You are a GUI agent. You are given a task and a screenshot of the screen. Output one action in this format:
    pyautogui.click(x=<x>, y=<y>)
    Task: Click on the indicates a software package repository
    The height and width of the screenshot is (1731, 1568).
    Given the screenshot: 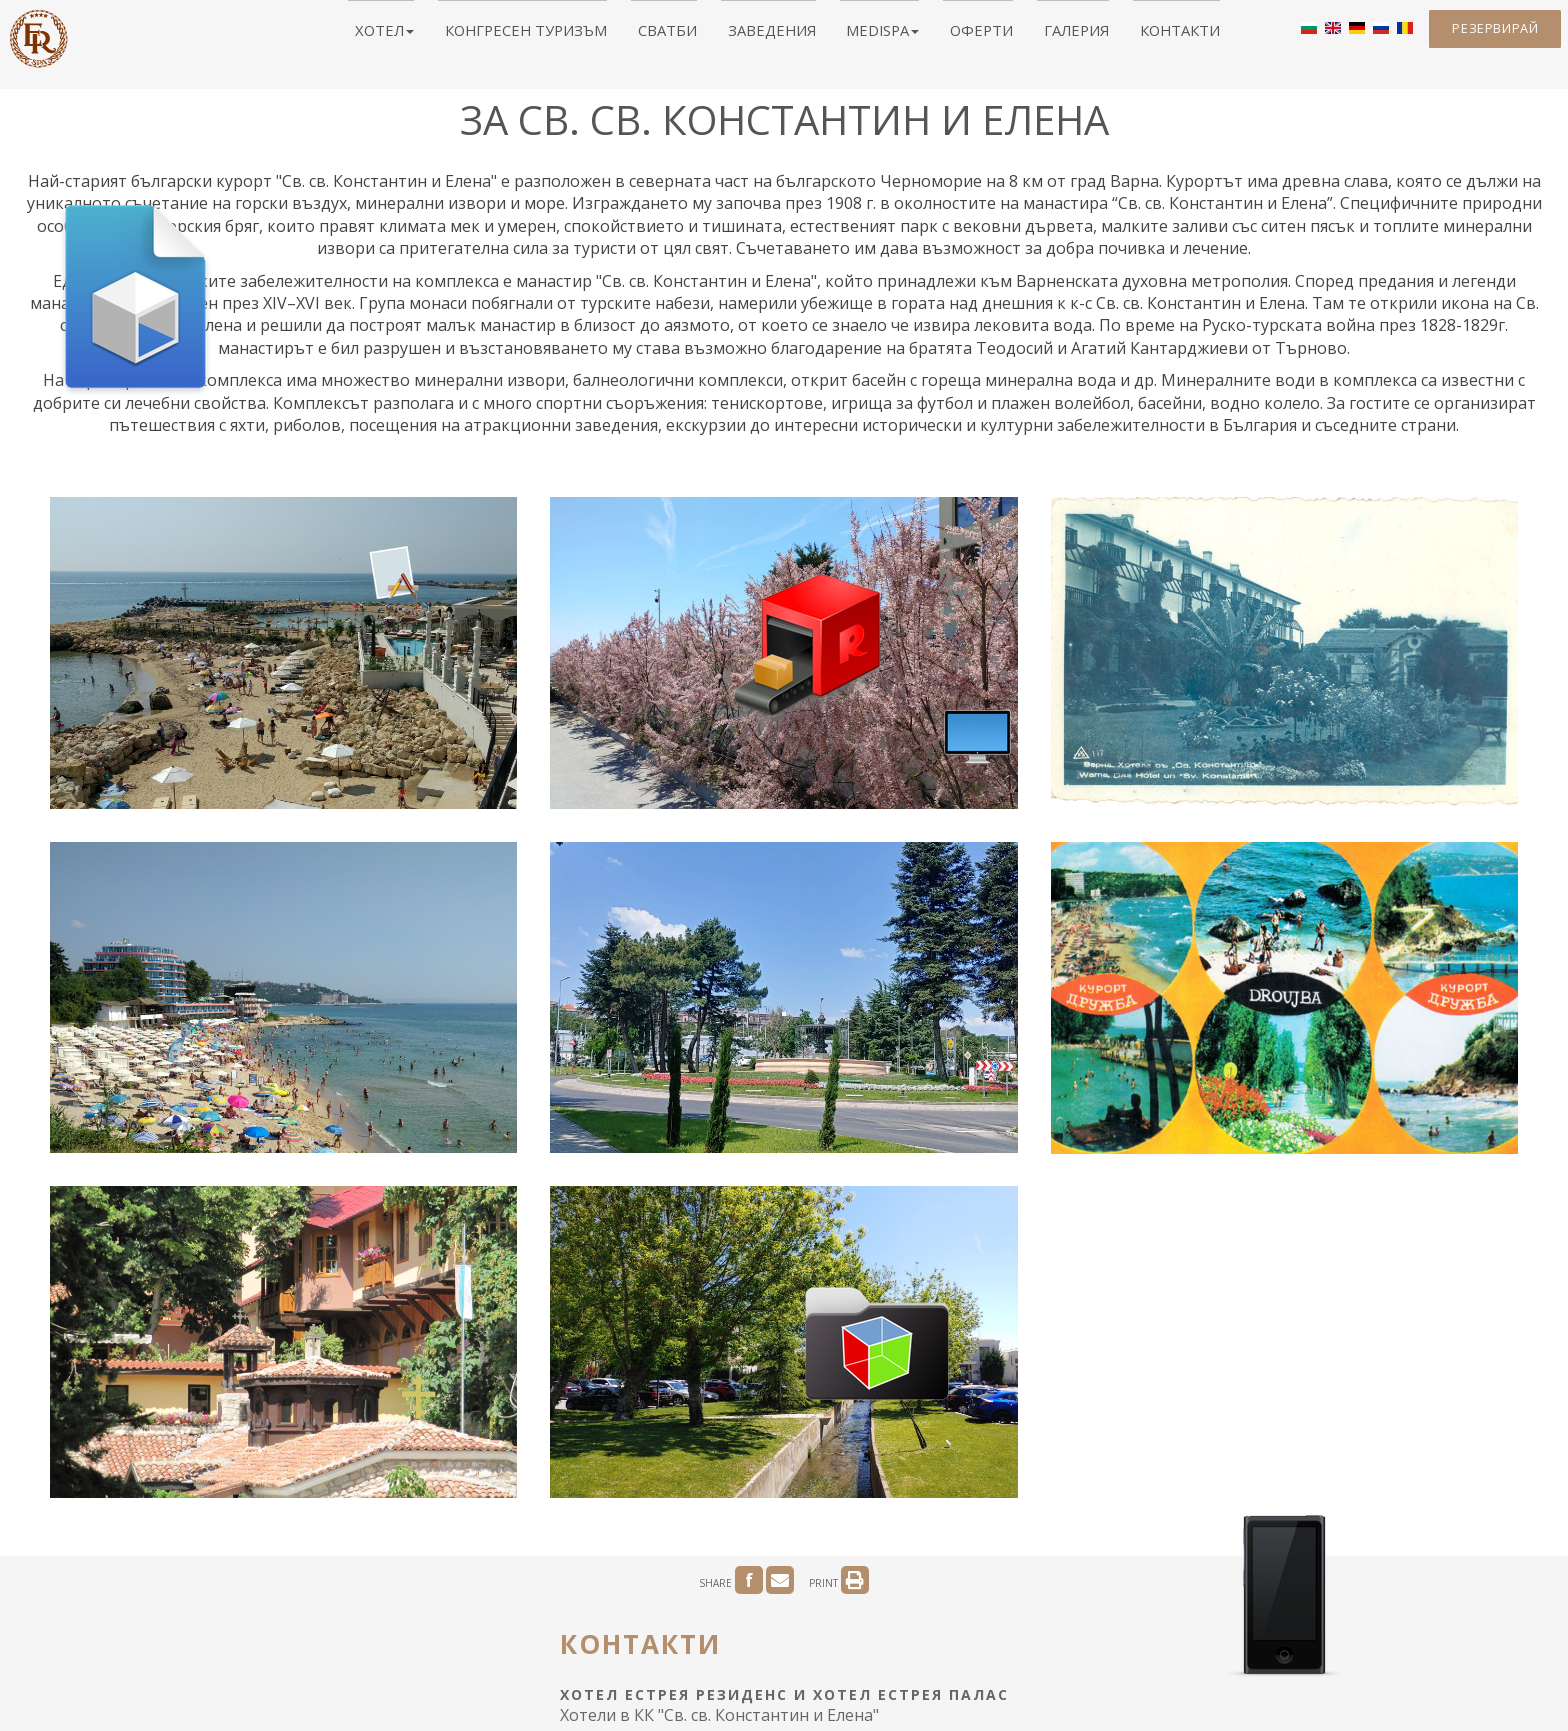 What is the action you would take?
    pyautogui.click(x=807, y=646)
    